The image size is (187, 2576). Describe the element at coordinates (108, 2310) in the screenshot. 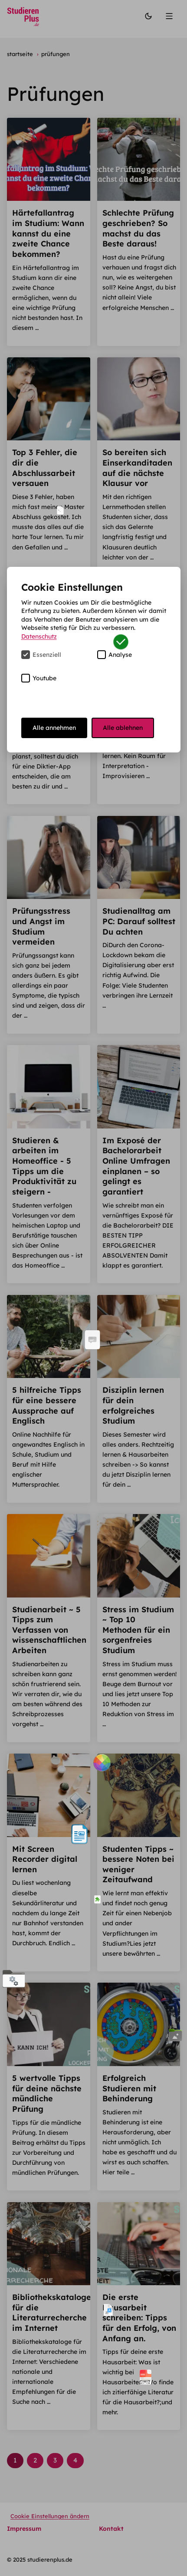

I see `a gettext translation file (.po/.pot)` at that location.